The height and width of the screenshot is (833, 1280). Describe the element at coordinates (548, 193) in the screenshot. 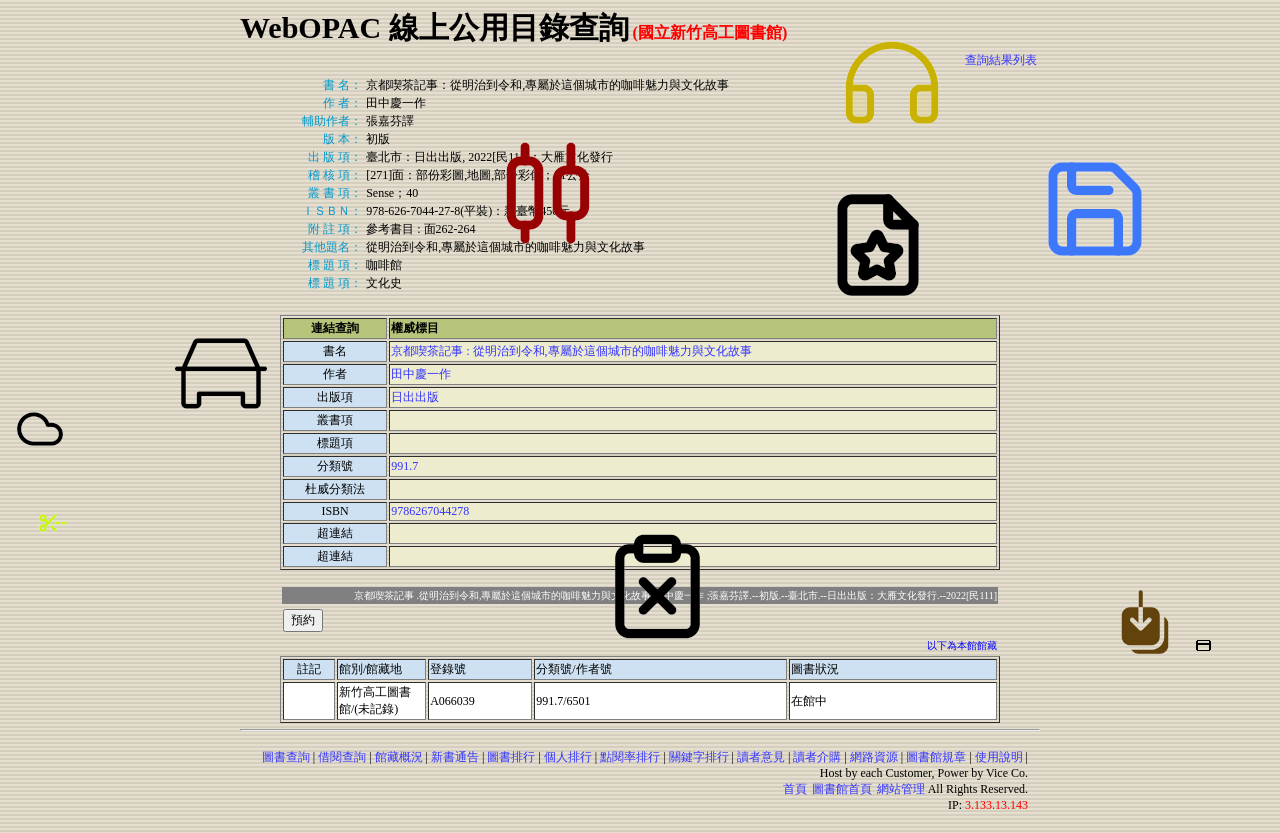

I see `distribute objects evenly with equal horizontal spacing` at that location.